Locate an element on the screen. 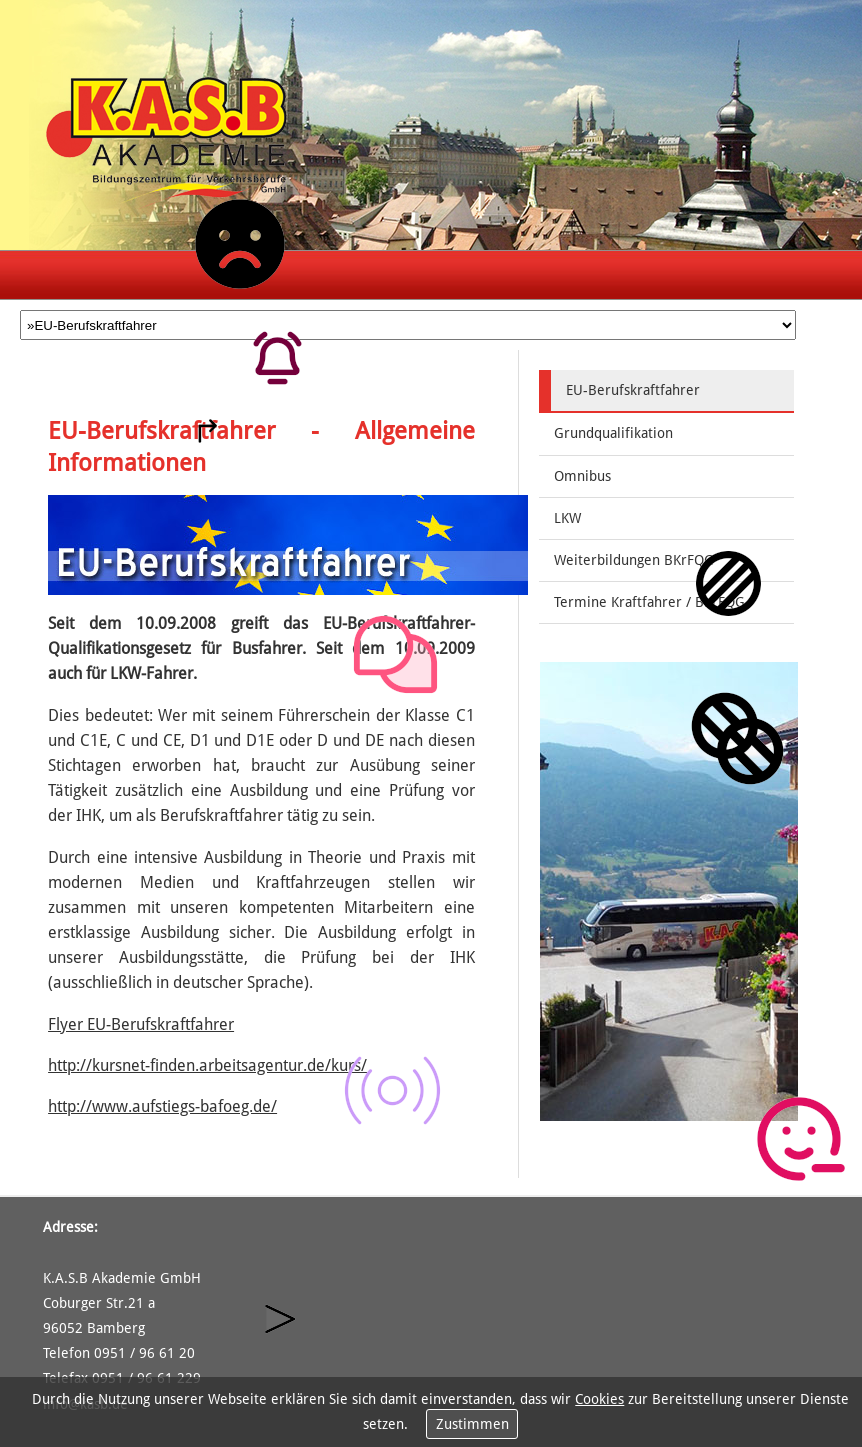 The width and height of the screenshot is (862, 1447). access boules or pétanque game is located at coordinates (728, 583).